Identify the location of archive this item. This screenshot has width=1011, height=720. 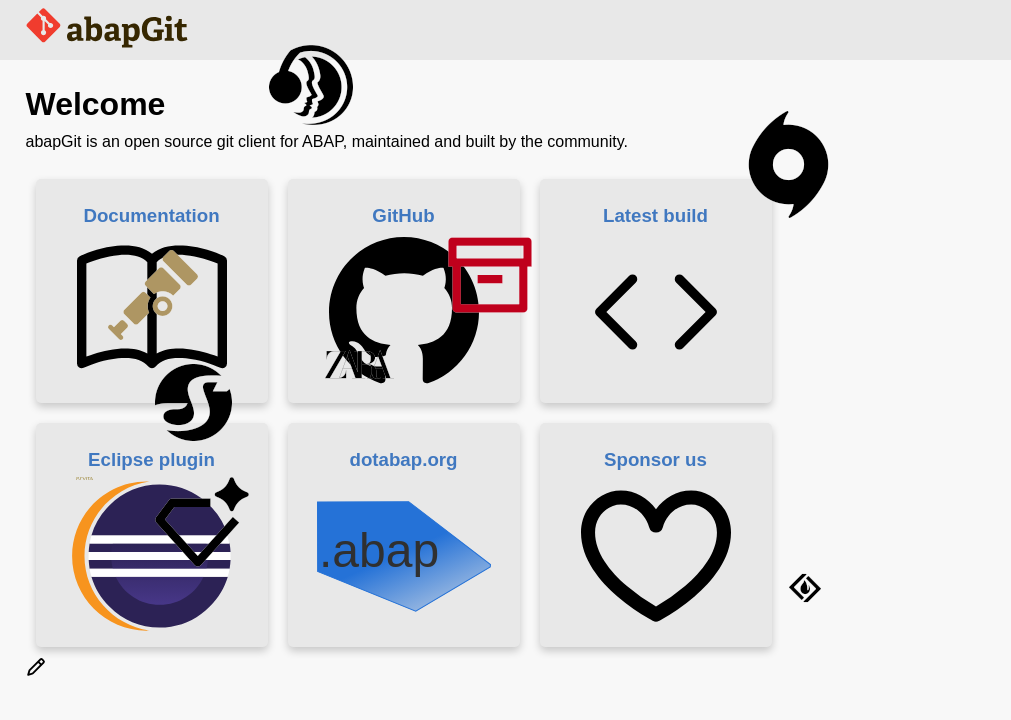
(490, 275).